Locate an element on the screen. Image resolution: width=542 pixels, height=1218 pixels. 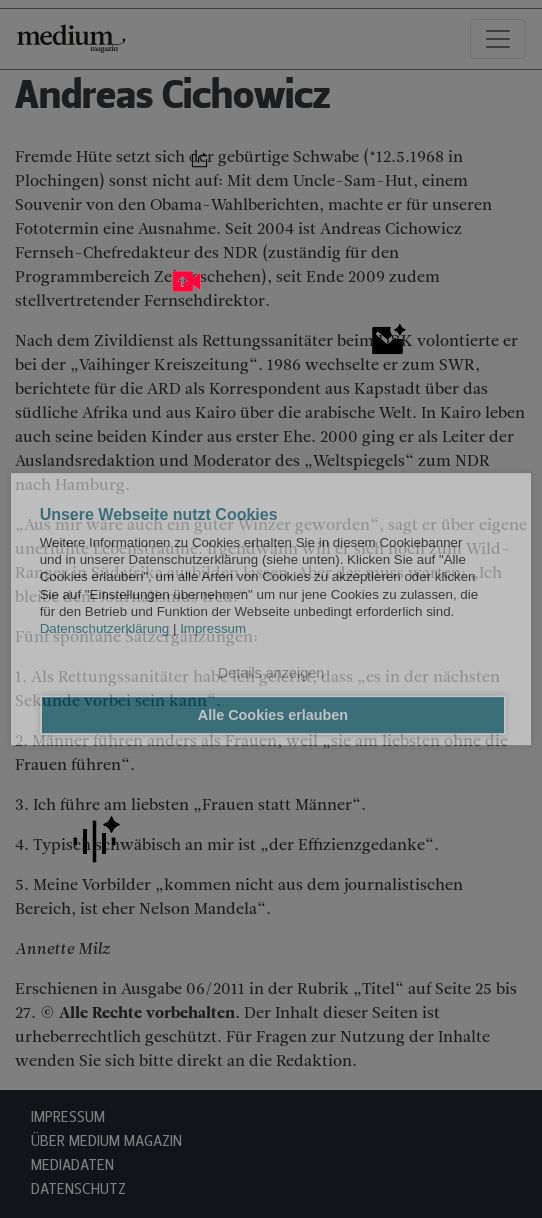
access AI-powered email features is located at coordinates (387, 340).